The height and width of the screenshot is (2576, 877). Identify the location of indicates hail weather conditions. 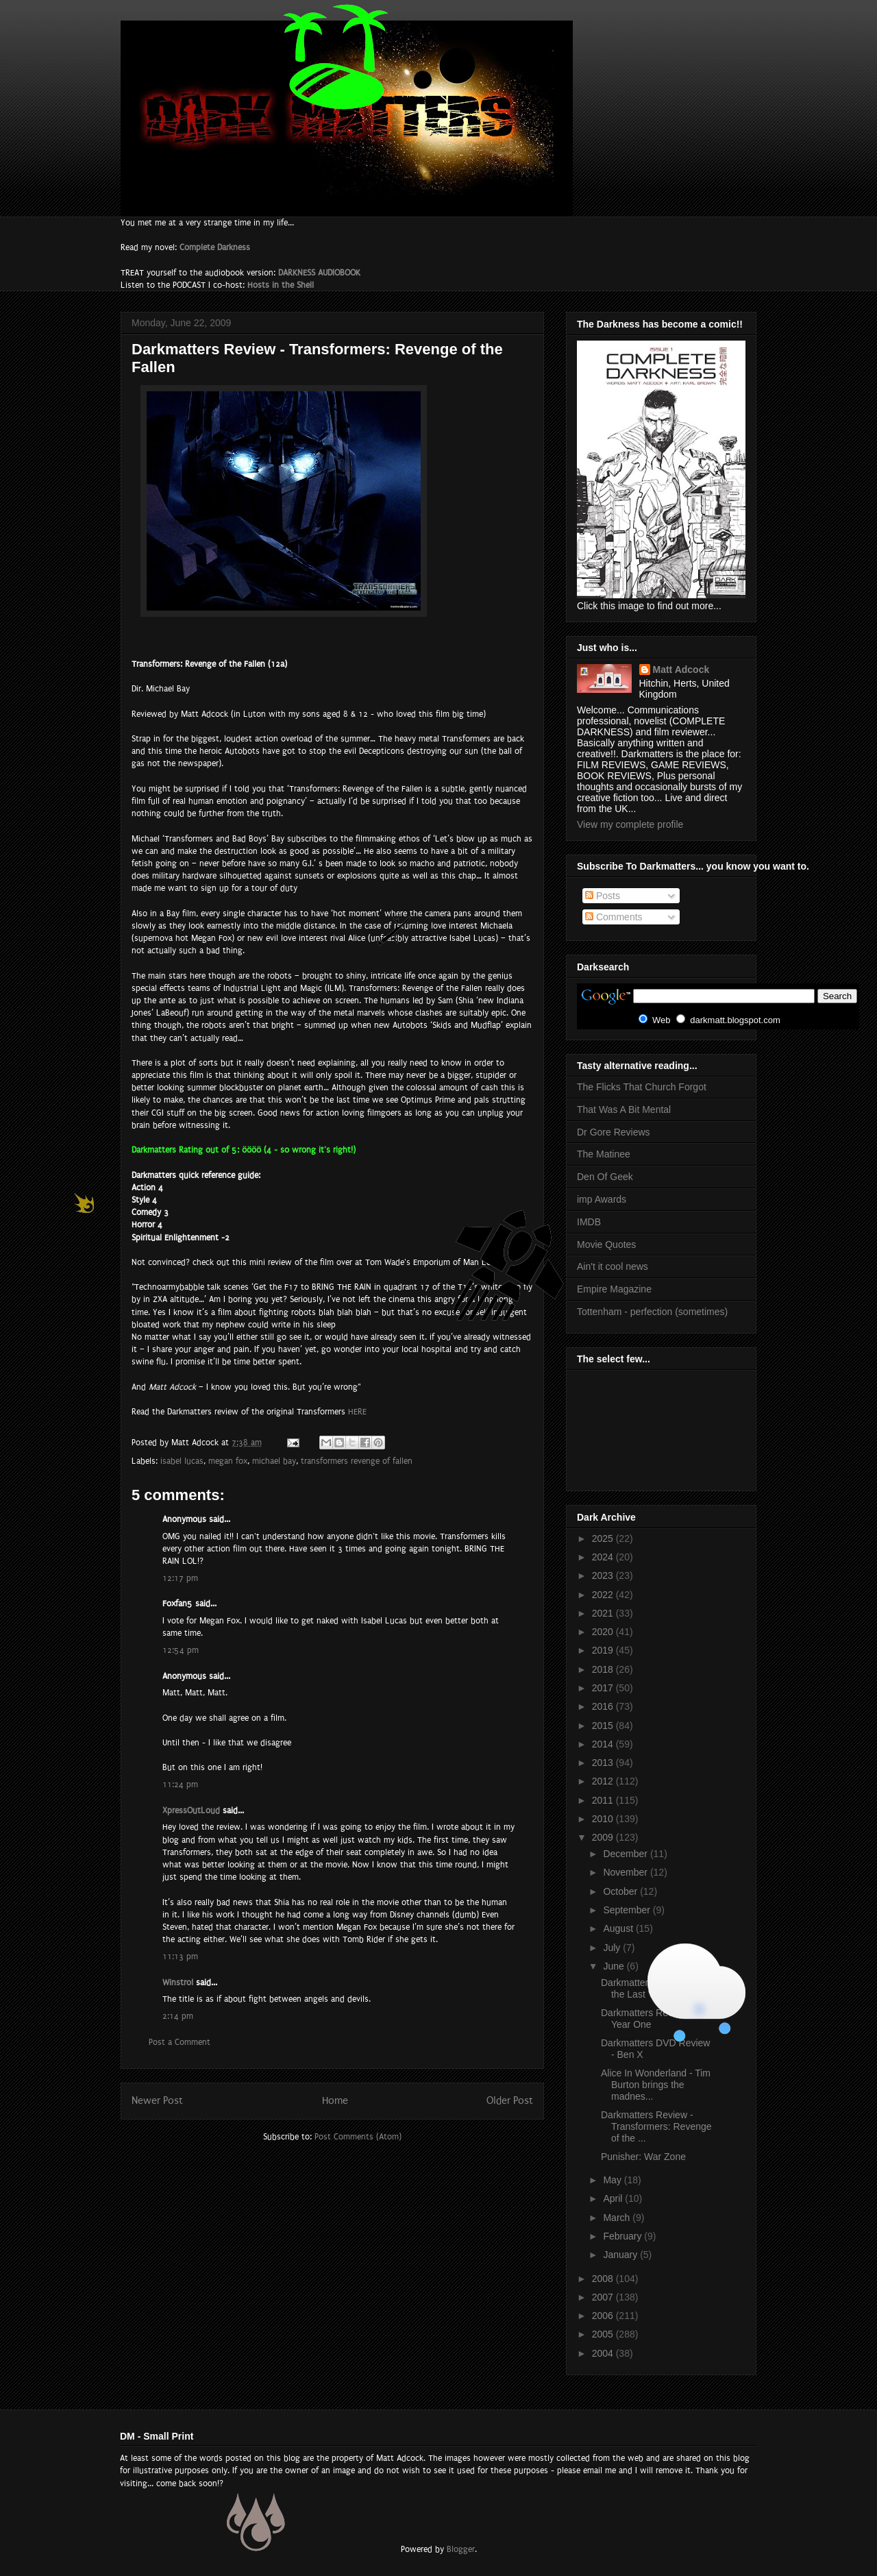
(696, 1992).